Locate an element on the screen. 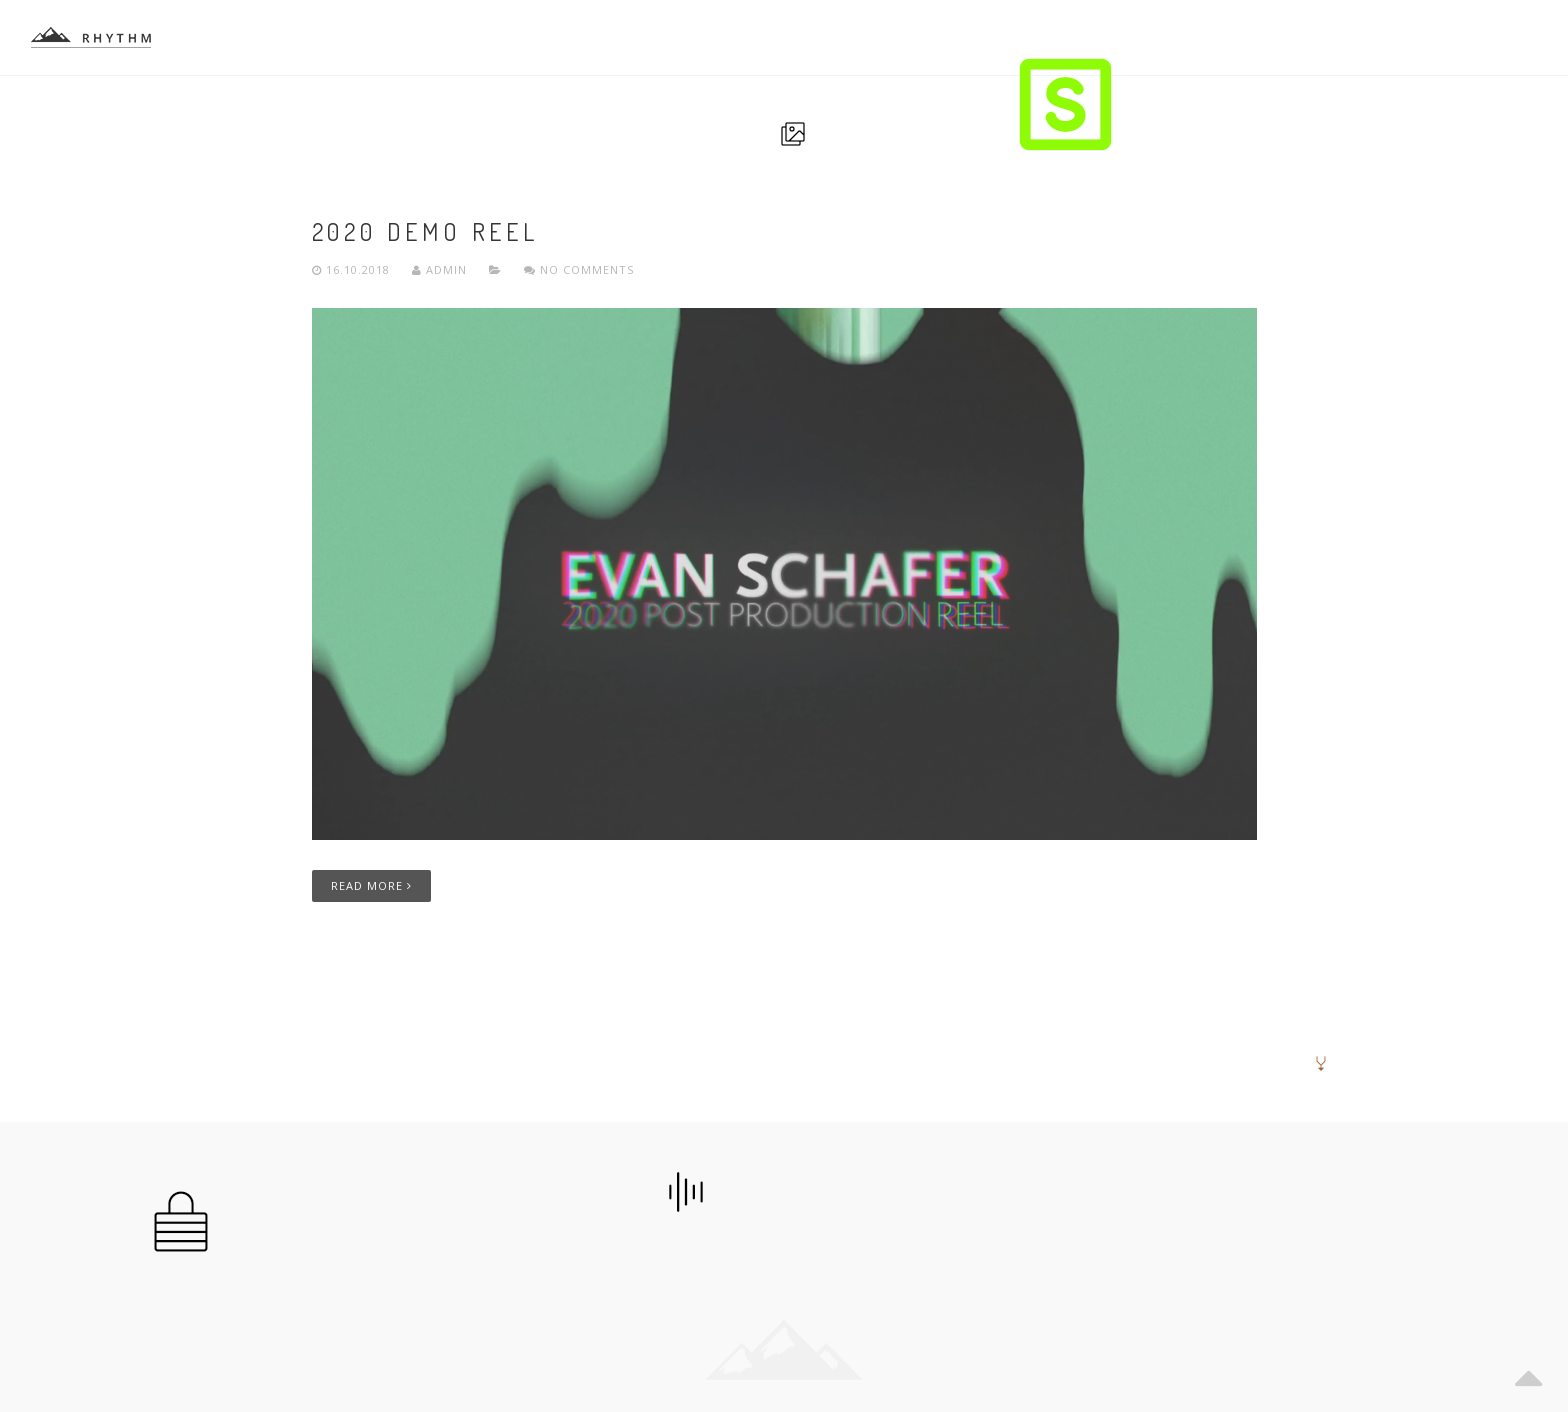 The height and width of the screenshot is (1412, 1568). audio or sound visualization is located at coordinates (686, 1192).